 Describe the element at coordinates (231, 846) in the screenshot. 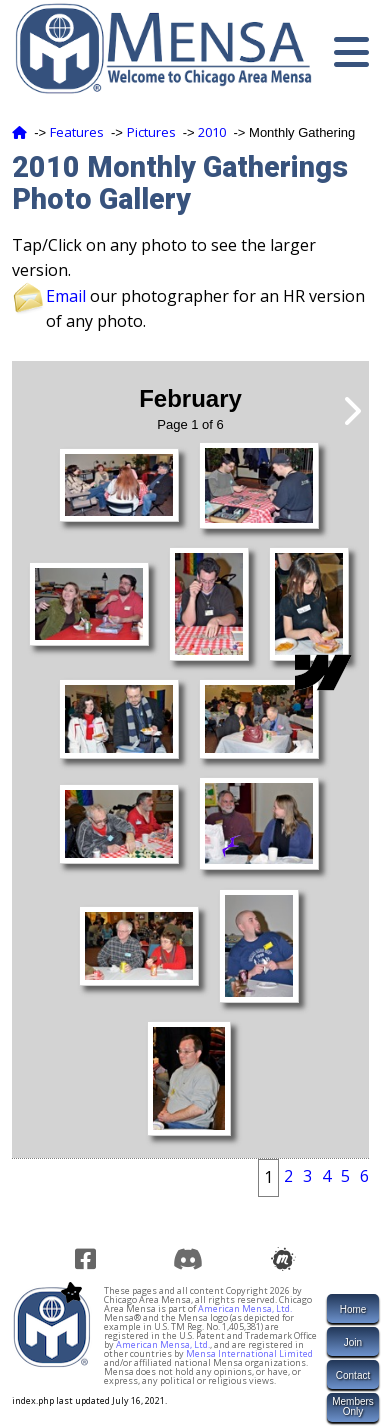

I see `open frigate NVR dashboard` at that location.